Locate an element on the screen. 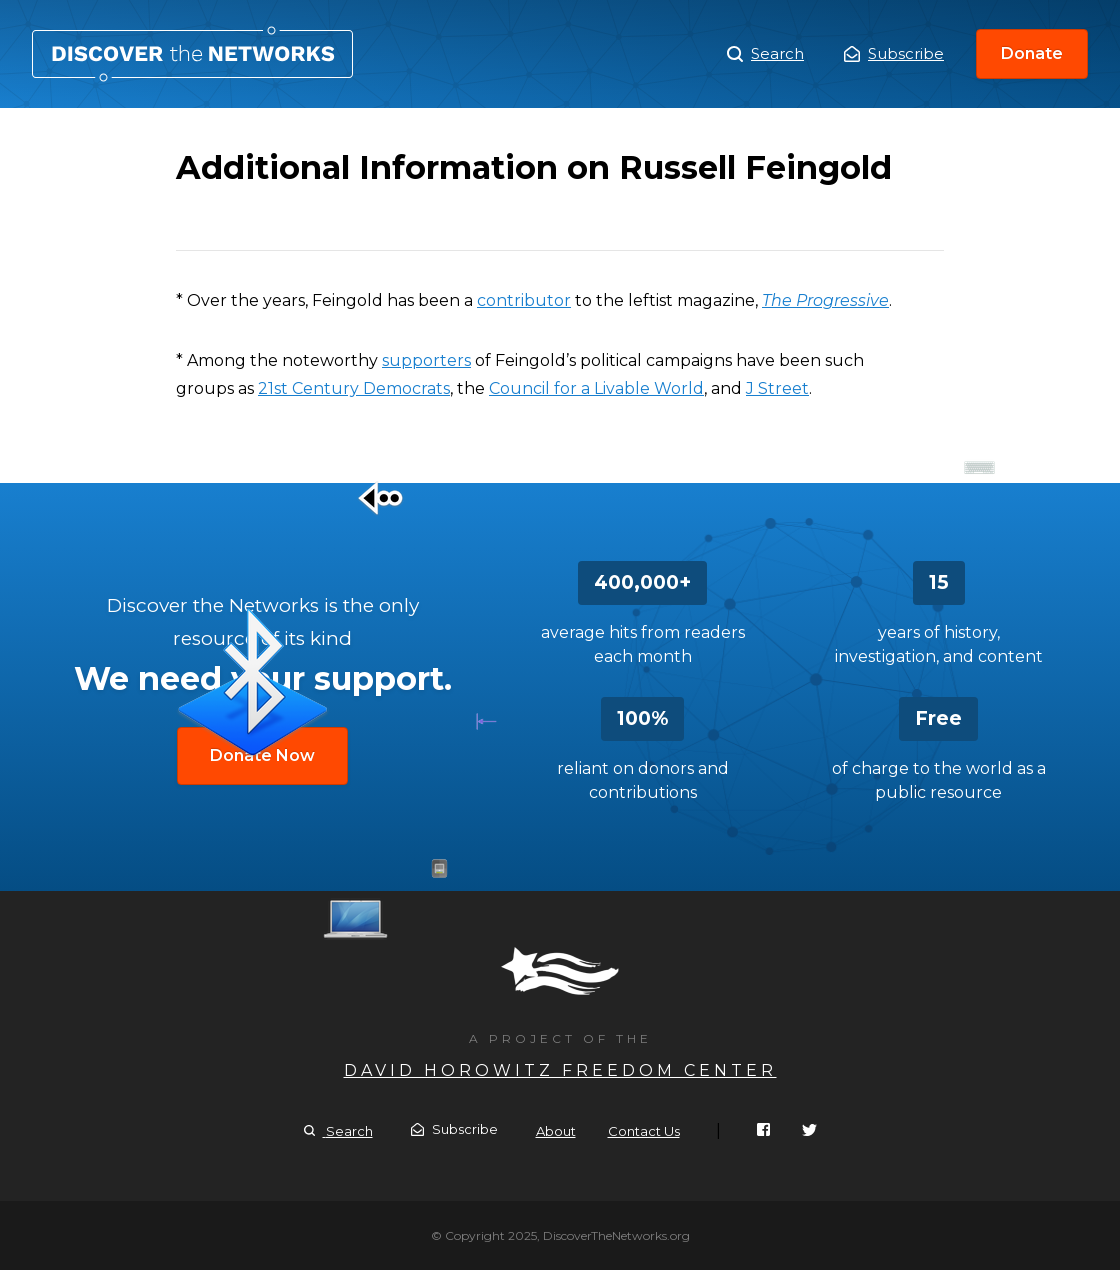 This screenshot has height=1270, width=1120. go to the first item in a list or sequence is located at coordinates (486, 721).